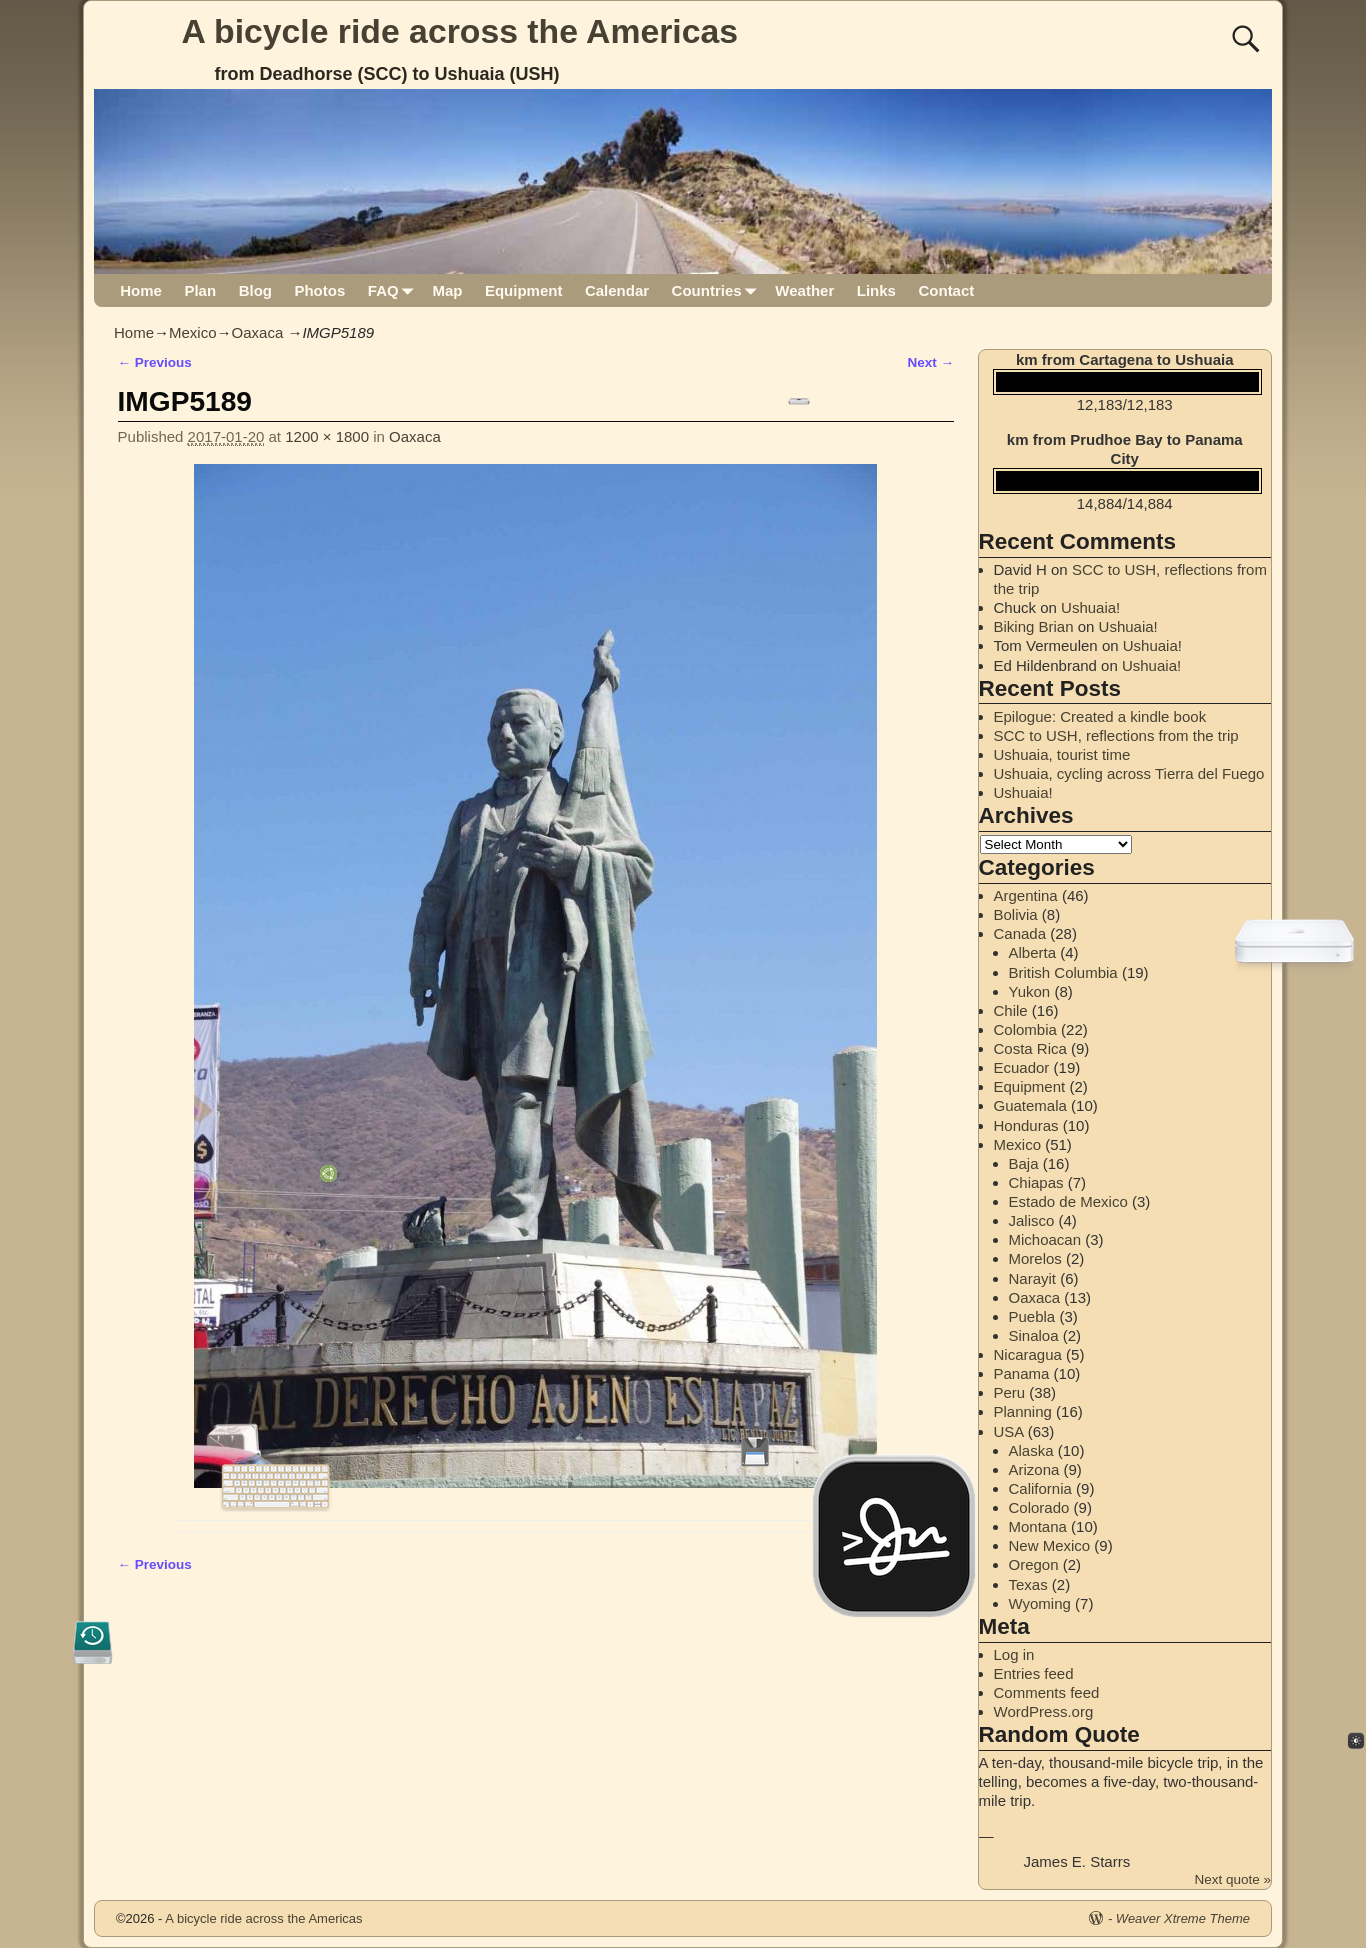 The width and height of the screenshot is (1366, 1948). Describe the element at coordinates (755, 1452) in the screenshot. I see `access superdisk or floppy drive storage` at that location.